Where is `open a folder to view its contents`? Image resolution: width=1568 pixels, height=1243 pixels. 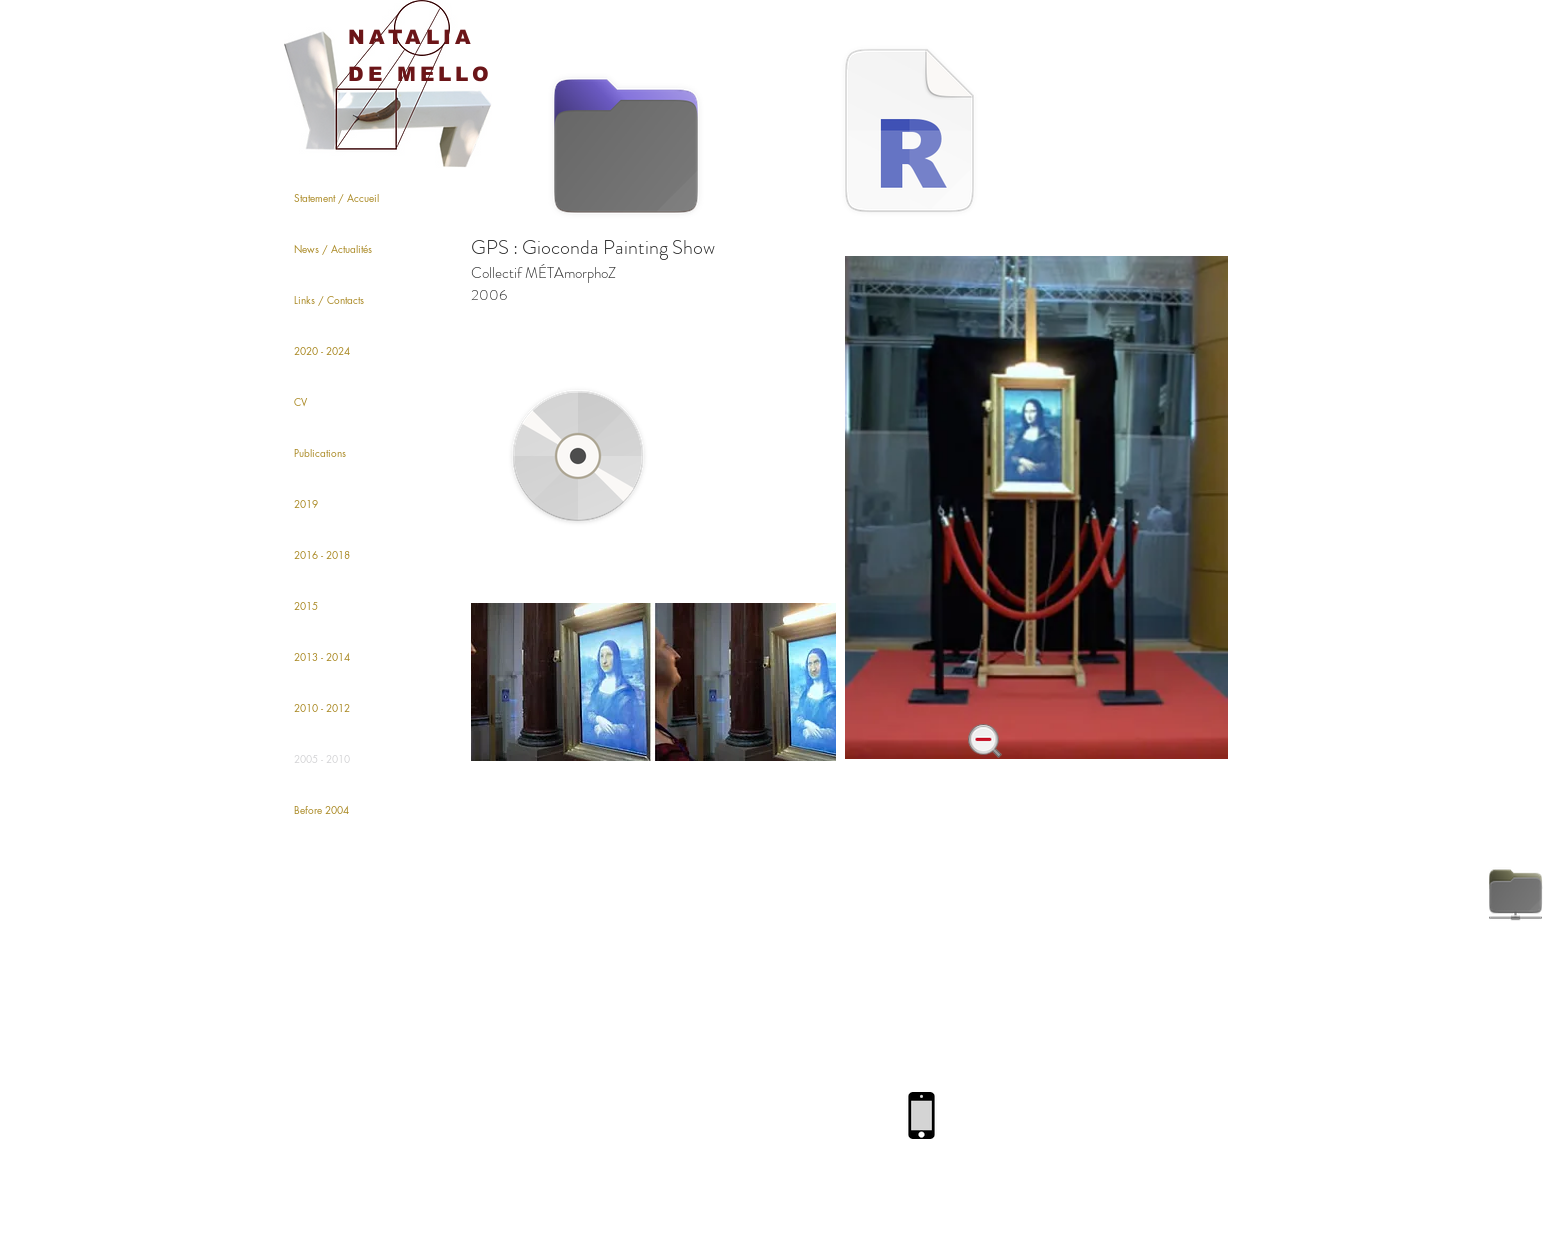
open a folder to view its contents is located at coordinates (626, 146).